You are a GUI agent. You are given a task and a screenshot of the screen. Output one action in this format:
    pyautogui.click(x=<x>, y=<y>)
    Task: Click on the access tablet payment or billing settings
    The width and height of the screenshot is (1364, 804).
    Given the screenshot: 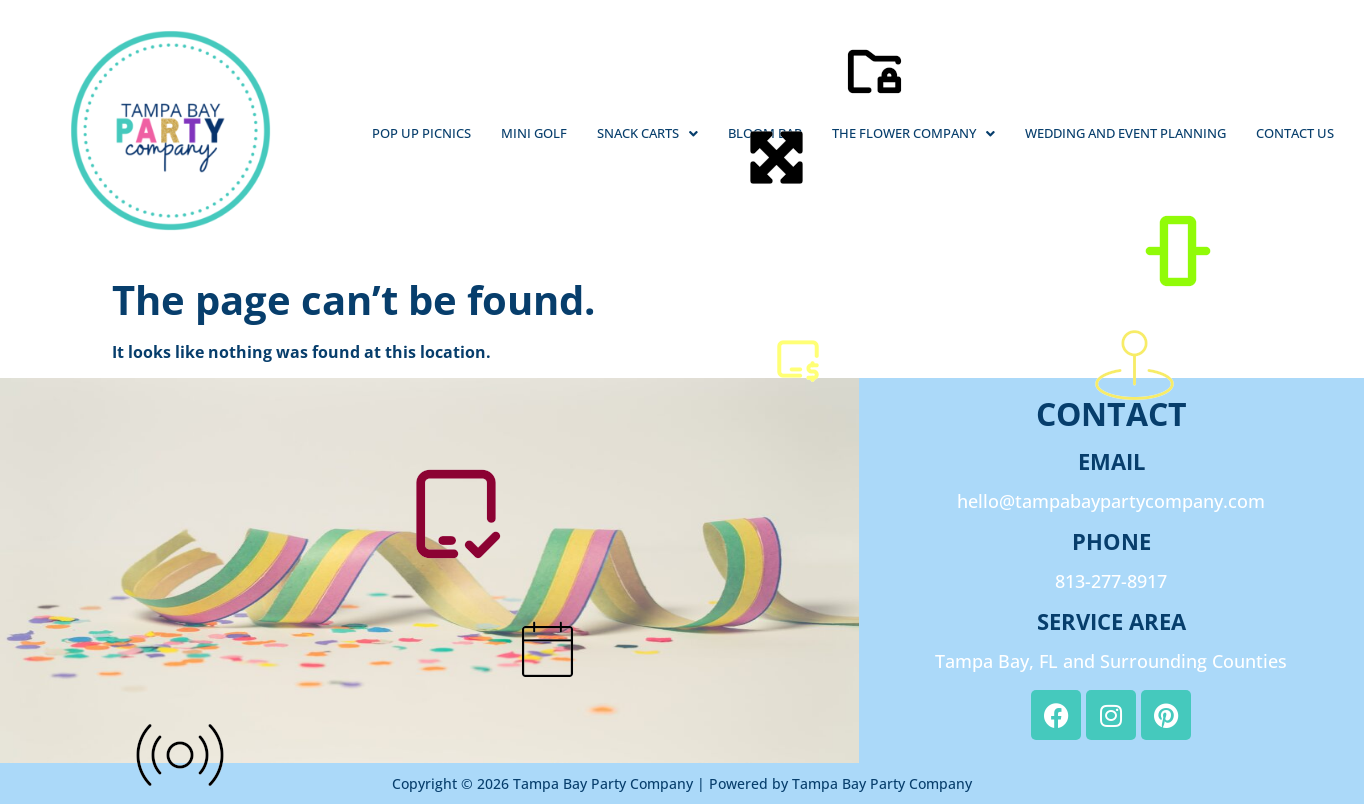 What is the action you would take?
    pyautogui.click(x=798, y=359)
    